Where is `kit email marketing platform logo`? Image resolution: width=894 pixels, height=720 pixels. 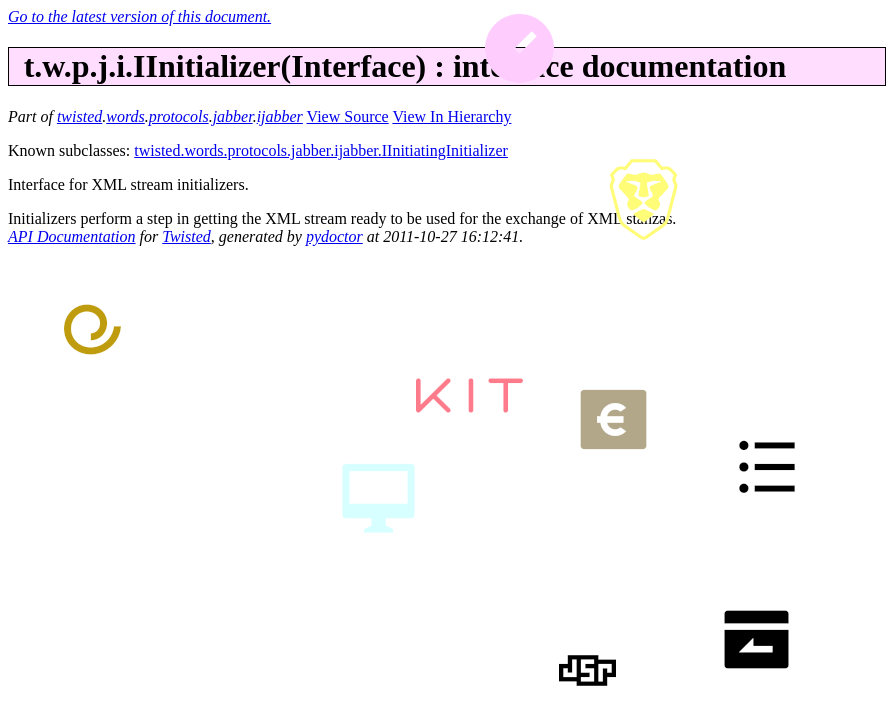 kit email marketing platform logo is located at coordinates (469, 395).